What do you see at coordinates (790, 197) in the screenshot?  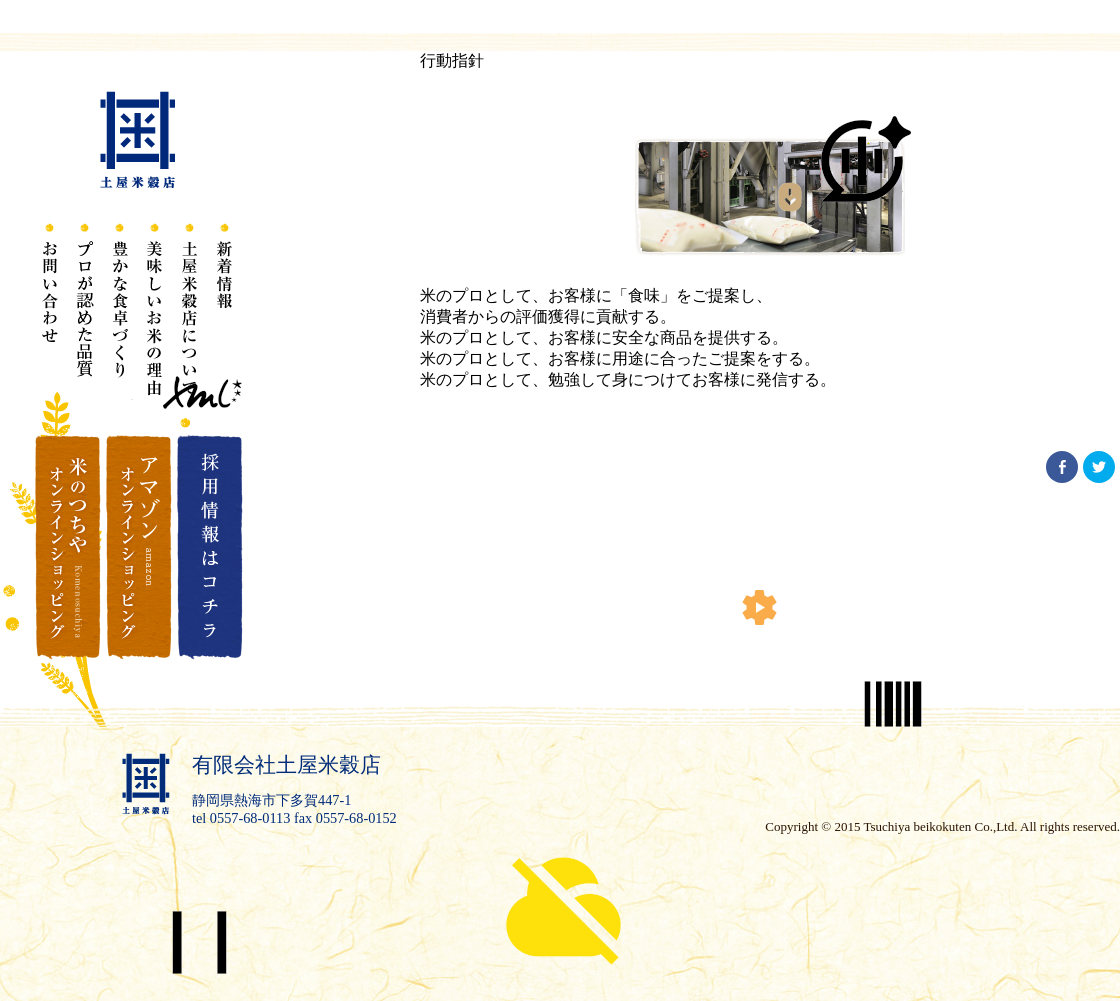 I see `scroll to the bottom of the page` at bounding box center [790, 197].